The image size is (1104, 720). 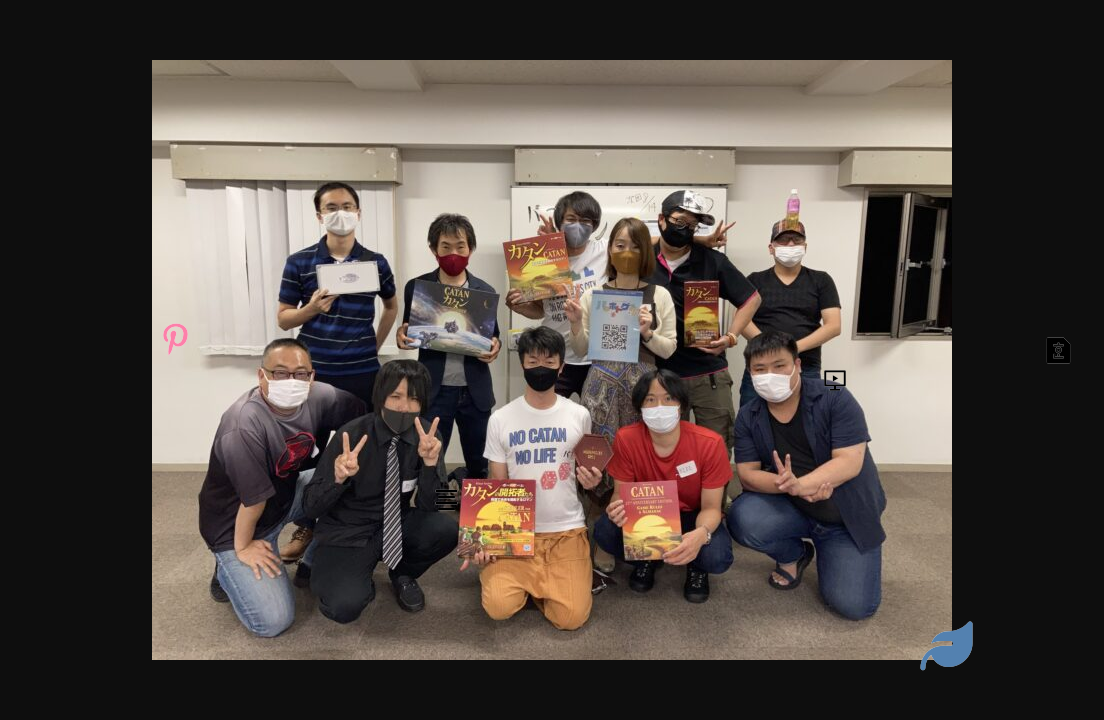 I want to click on start a slideshow presentation, so click(x=835, y=380).